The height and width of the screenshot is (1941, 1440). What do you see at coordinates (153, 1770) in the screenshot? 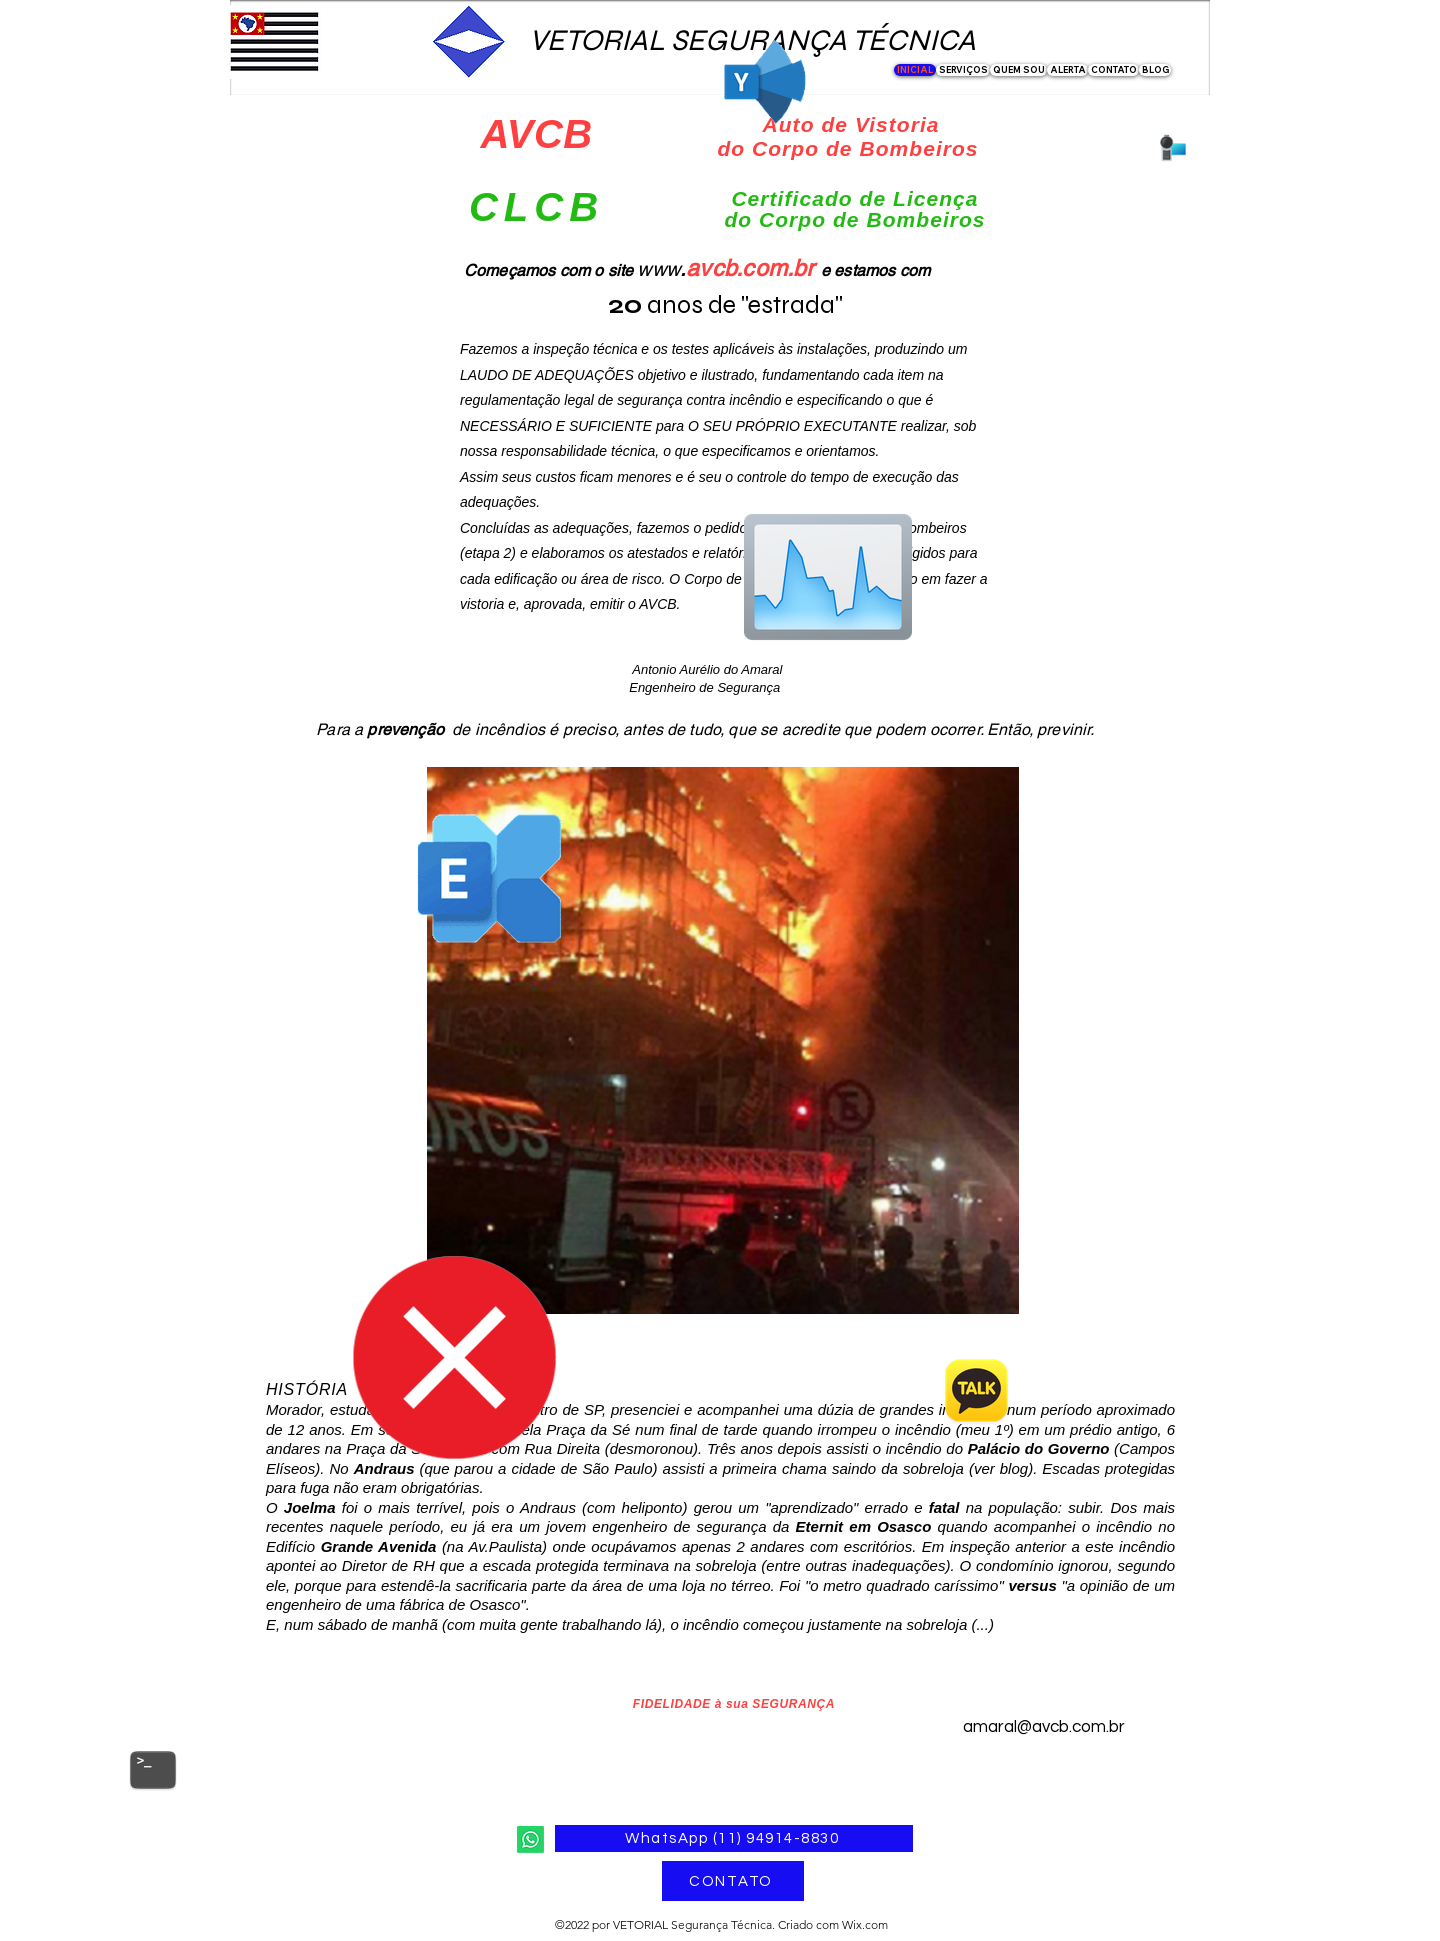
I see `open the terminal or command line` at bounding box center [153, 1770].